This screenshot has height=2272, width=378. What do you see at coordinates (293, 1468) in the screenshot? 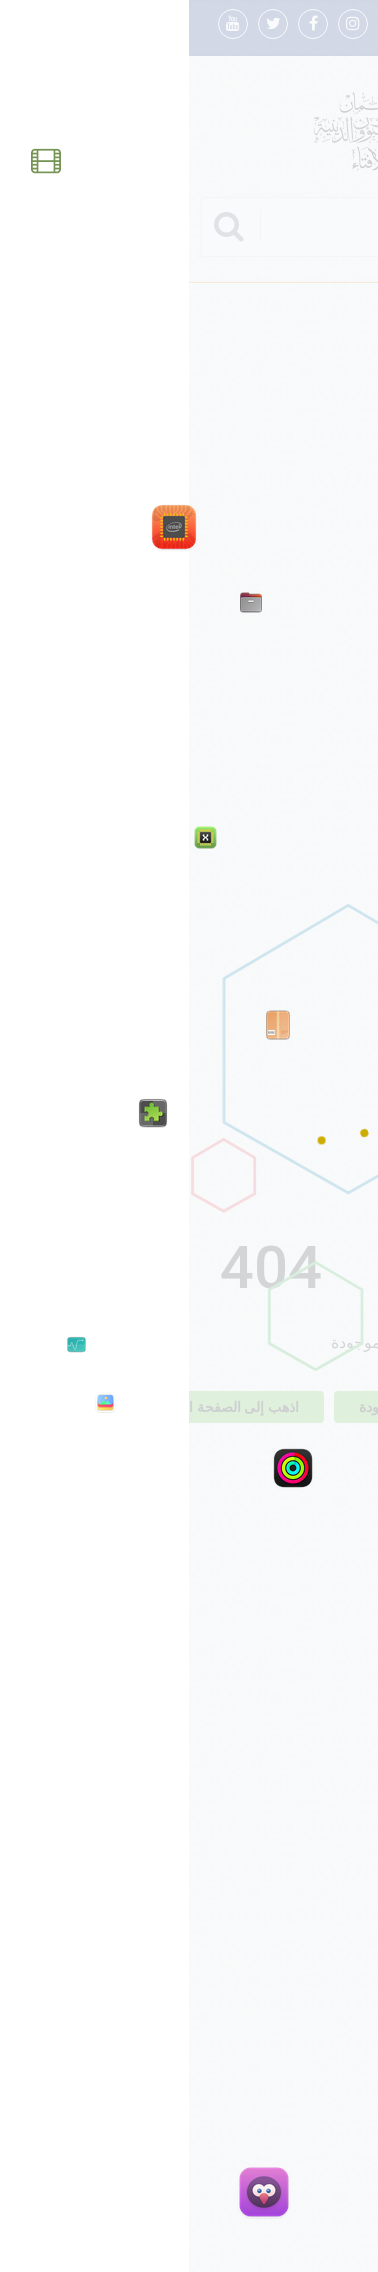
I see `open the fitness app` at bounding box center [293, 1468].